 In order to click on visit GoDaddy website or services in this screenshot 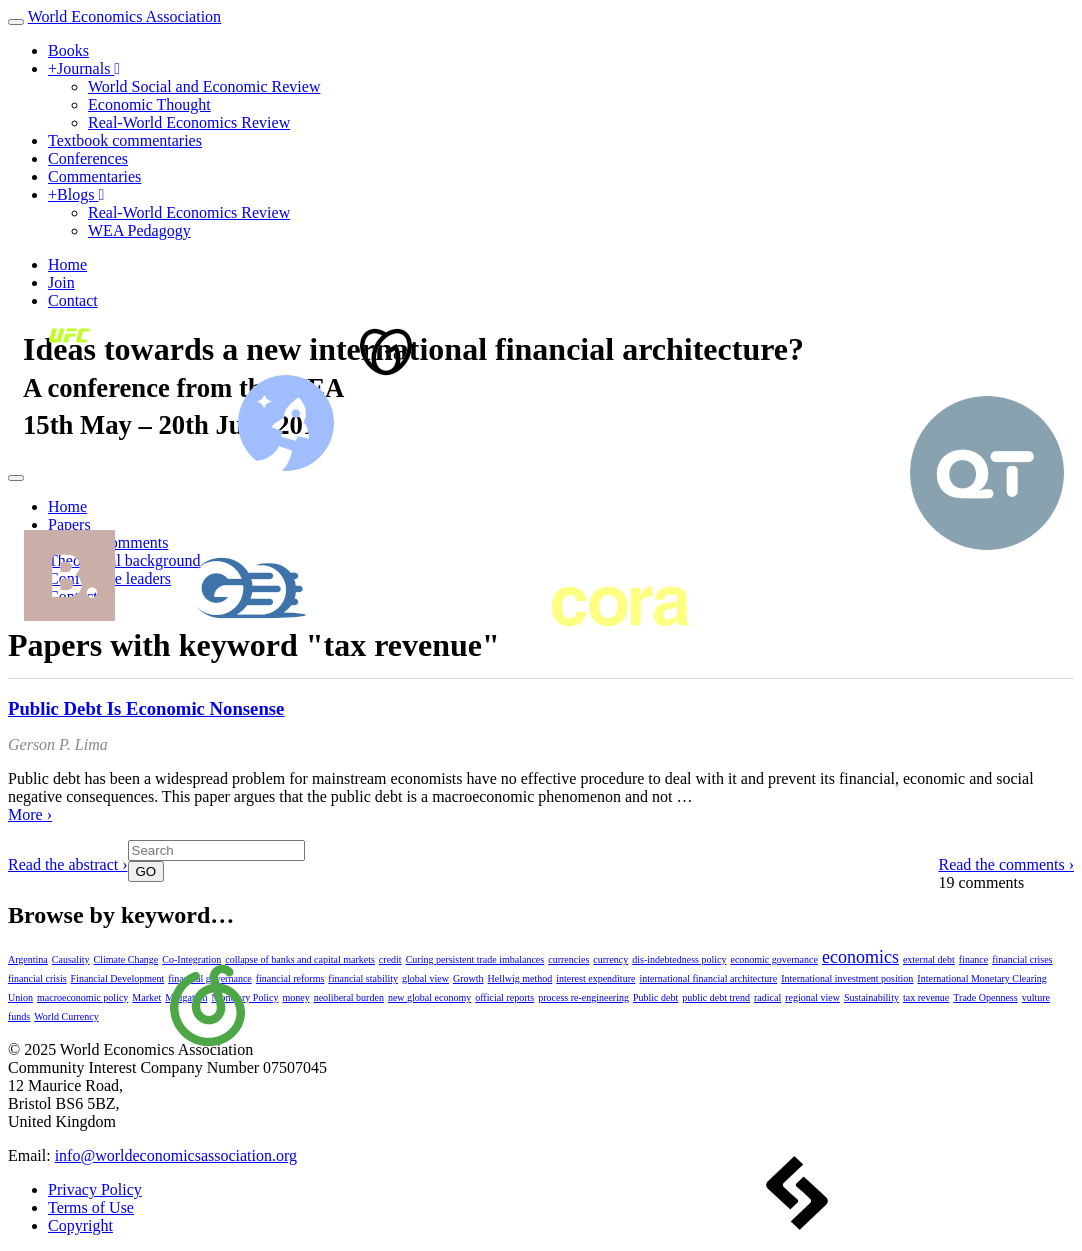, I will do `click(386, 352)`.